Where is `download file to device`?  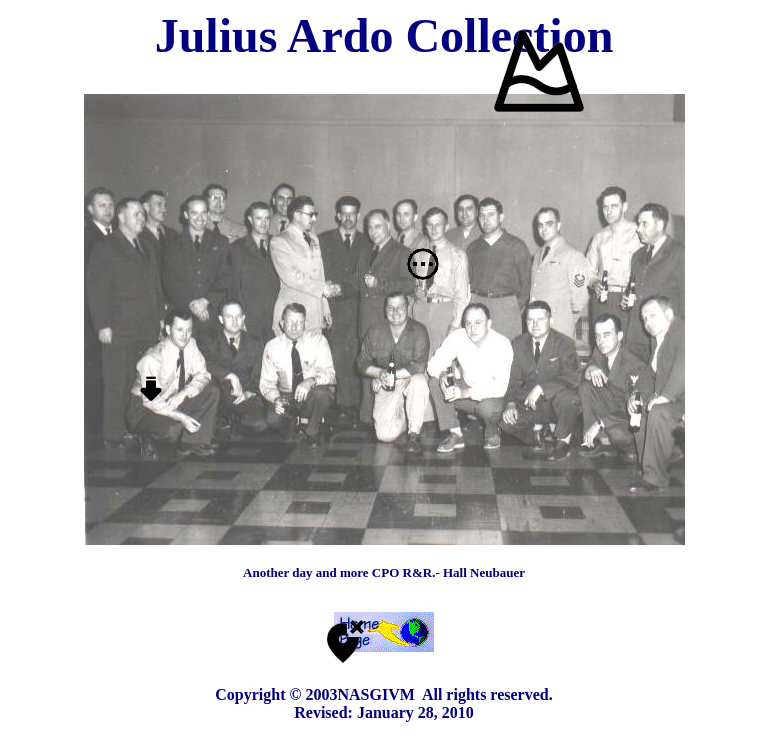 download file to device is located at coordinates (151, 389).